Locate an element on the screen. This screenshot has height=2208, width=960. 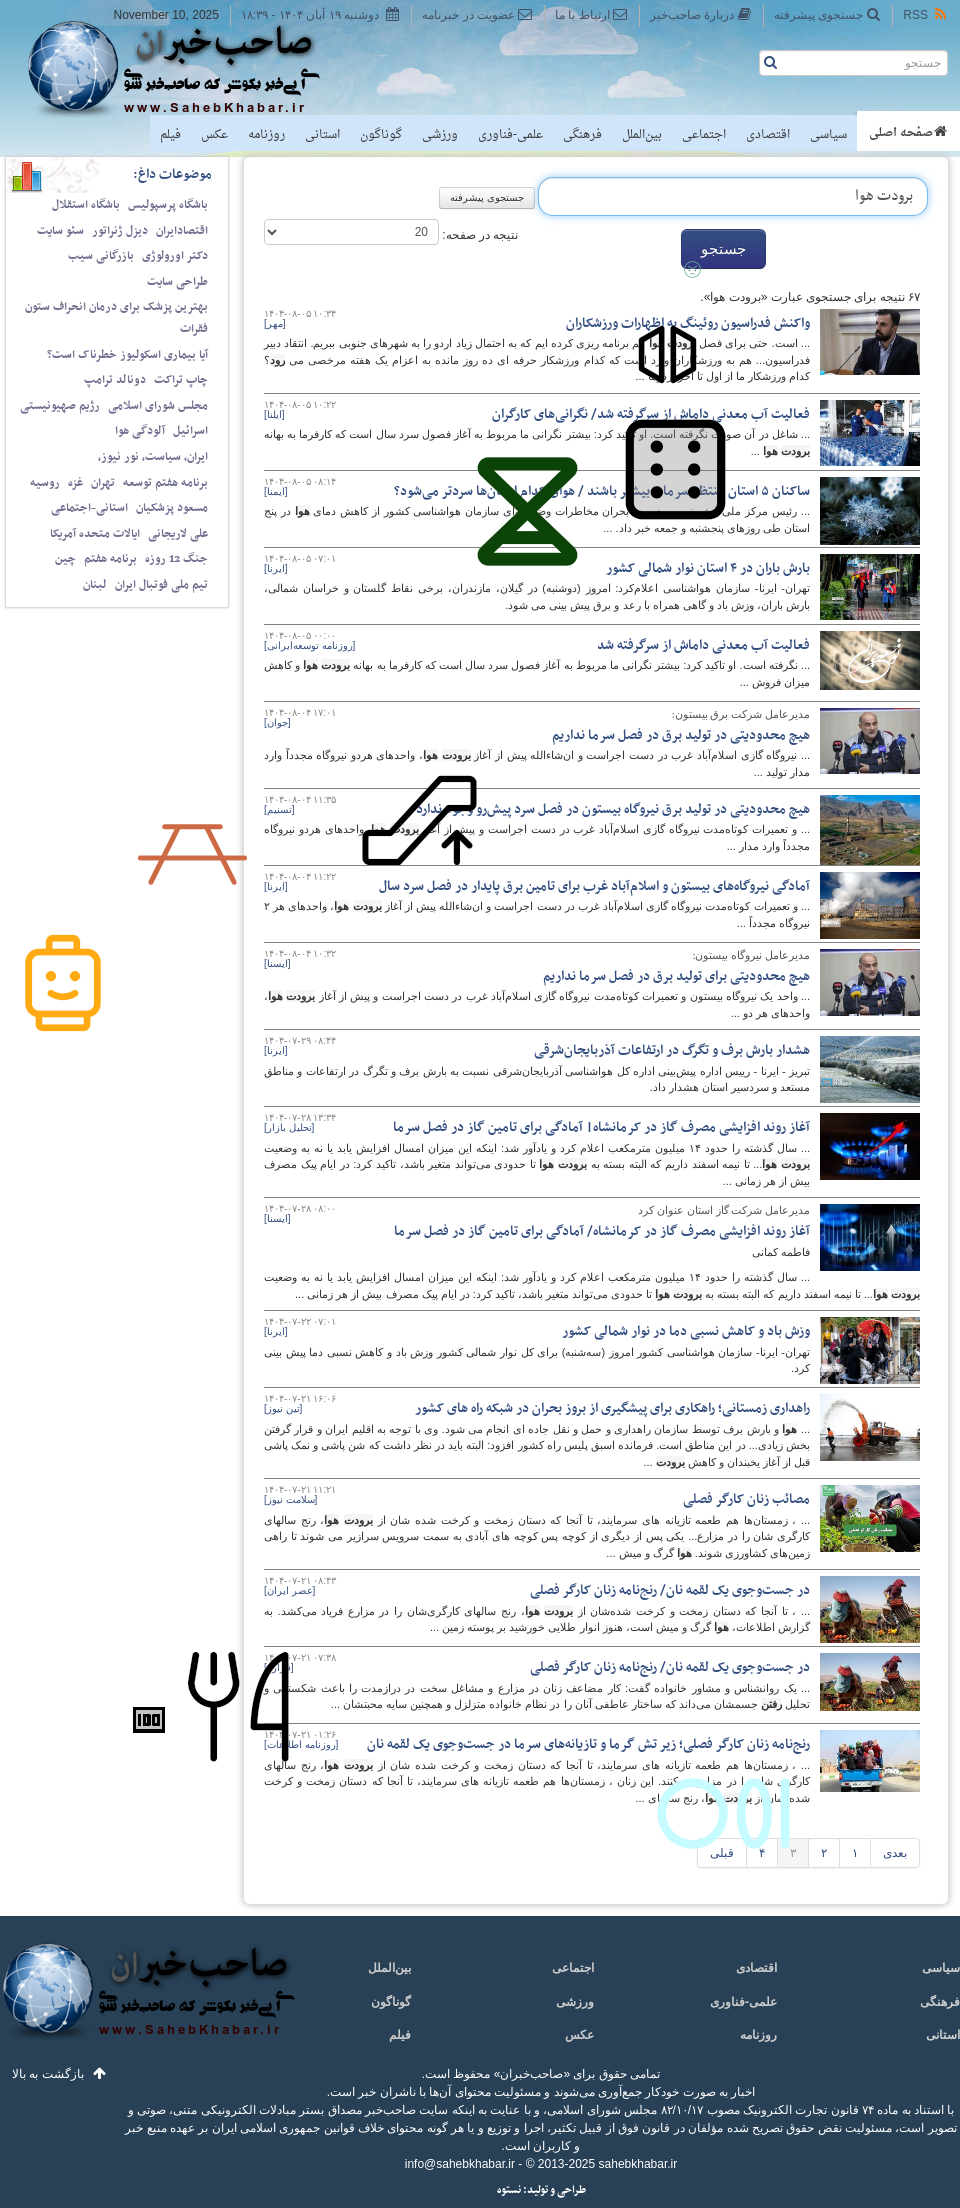
indicates escalator going up is located at coordinates (419, 820).